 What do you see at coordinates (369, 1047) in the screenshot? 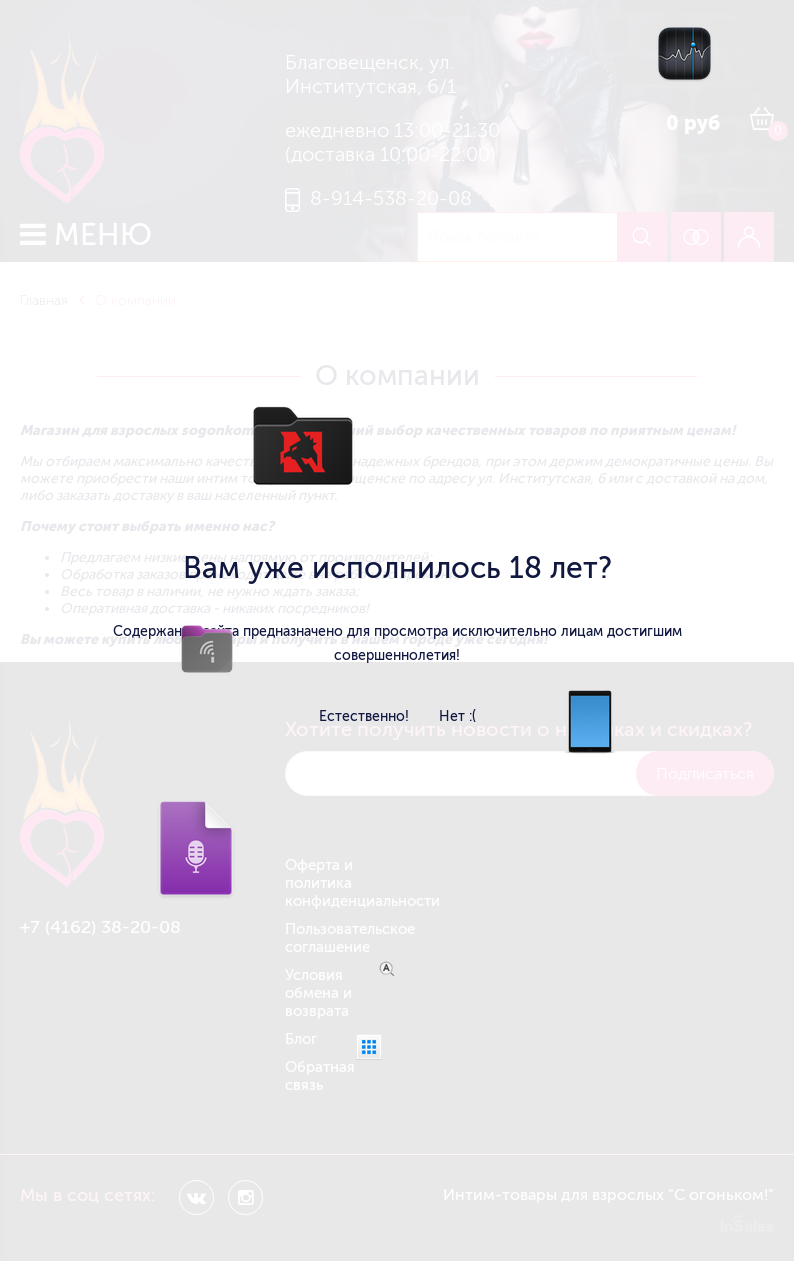
I see `view items in grid layout` at bounding box center [369, 1047].